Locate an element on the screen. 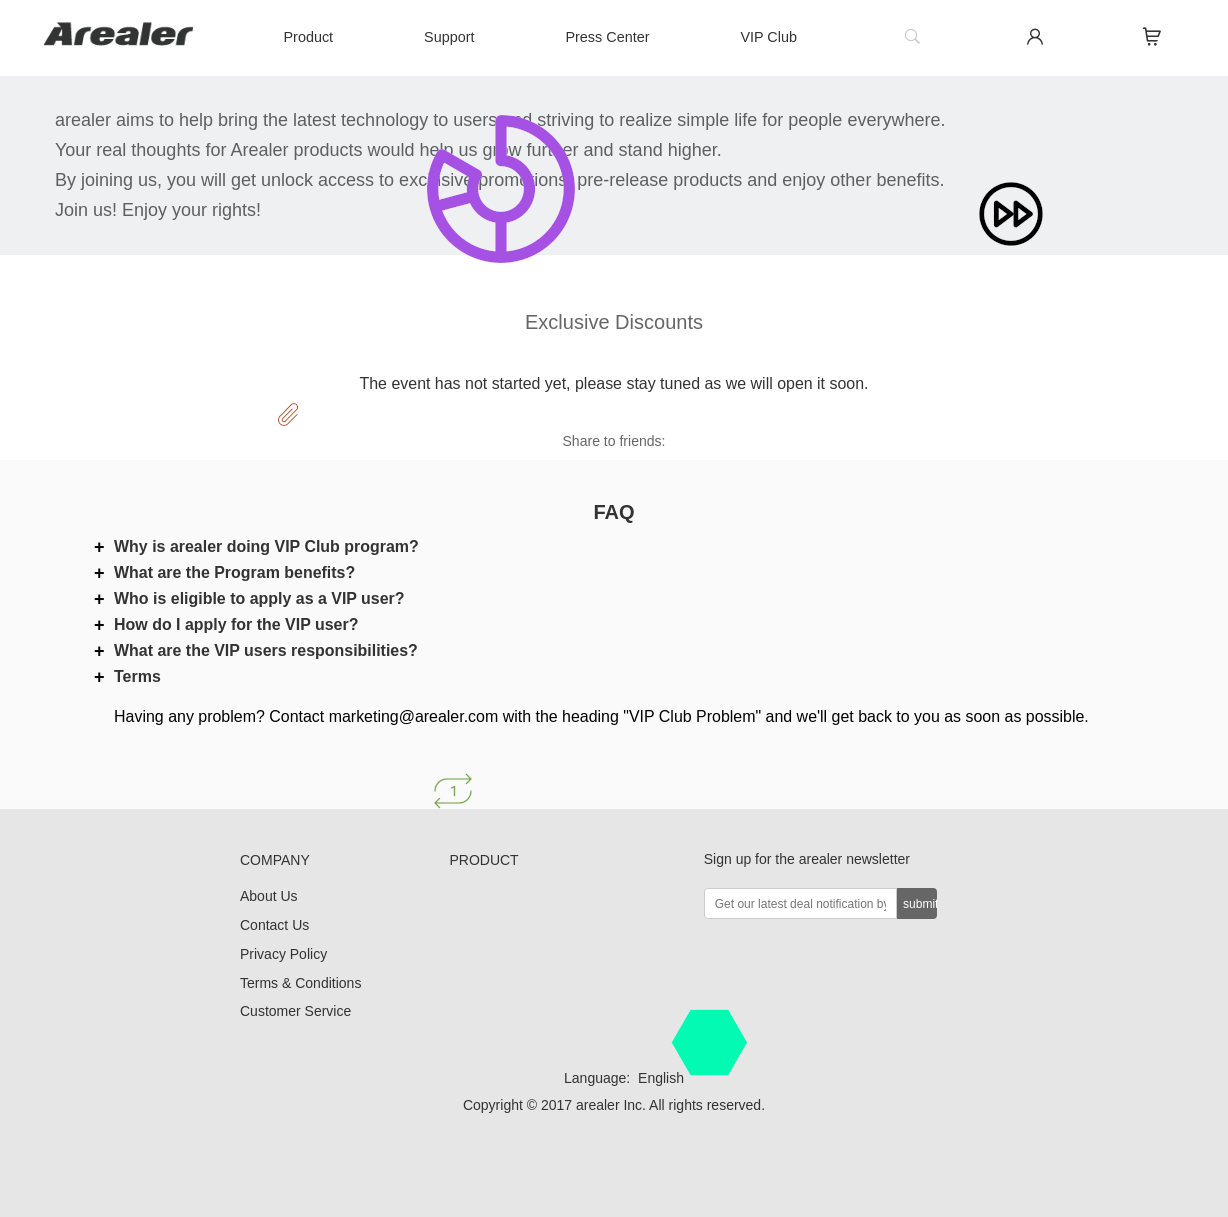 The width and height of the screenshot is (1228, 1217). attach a file to your message is located at coordinates (288, 414).